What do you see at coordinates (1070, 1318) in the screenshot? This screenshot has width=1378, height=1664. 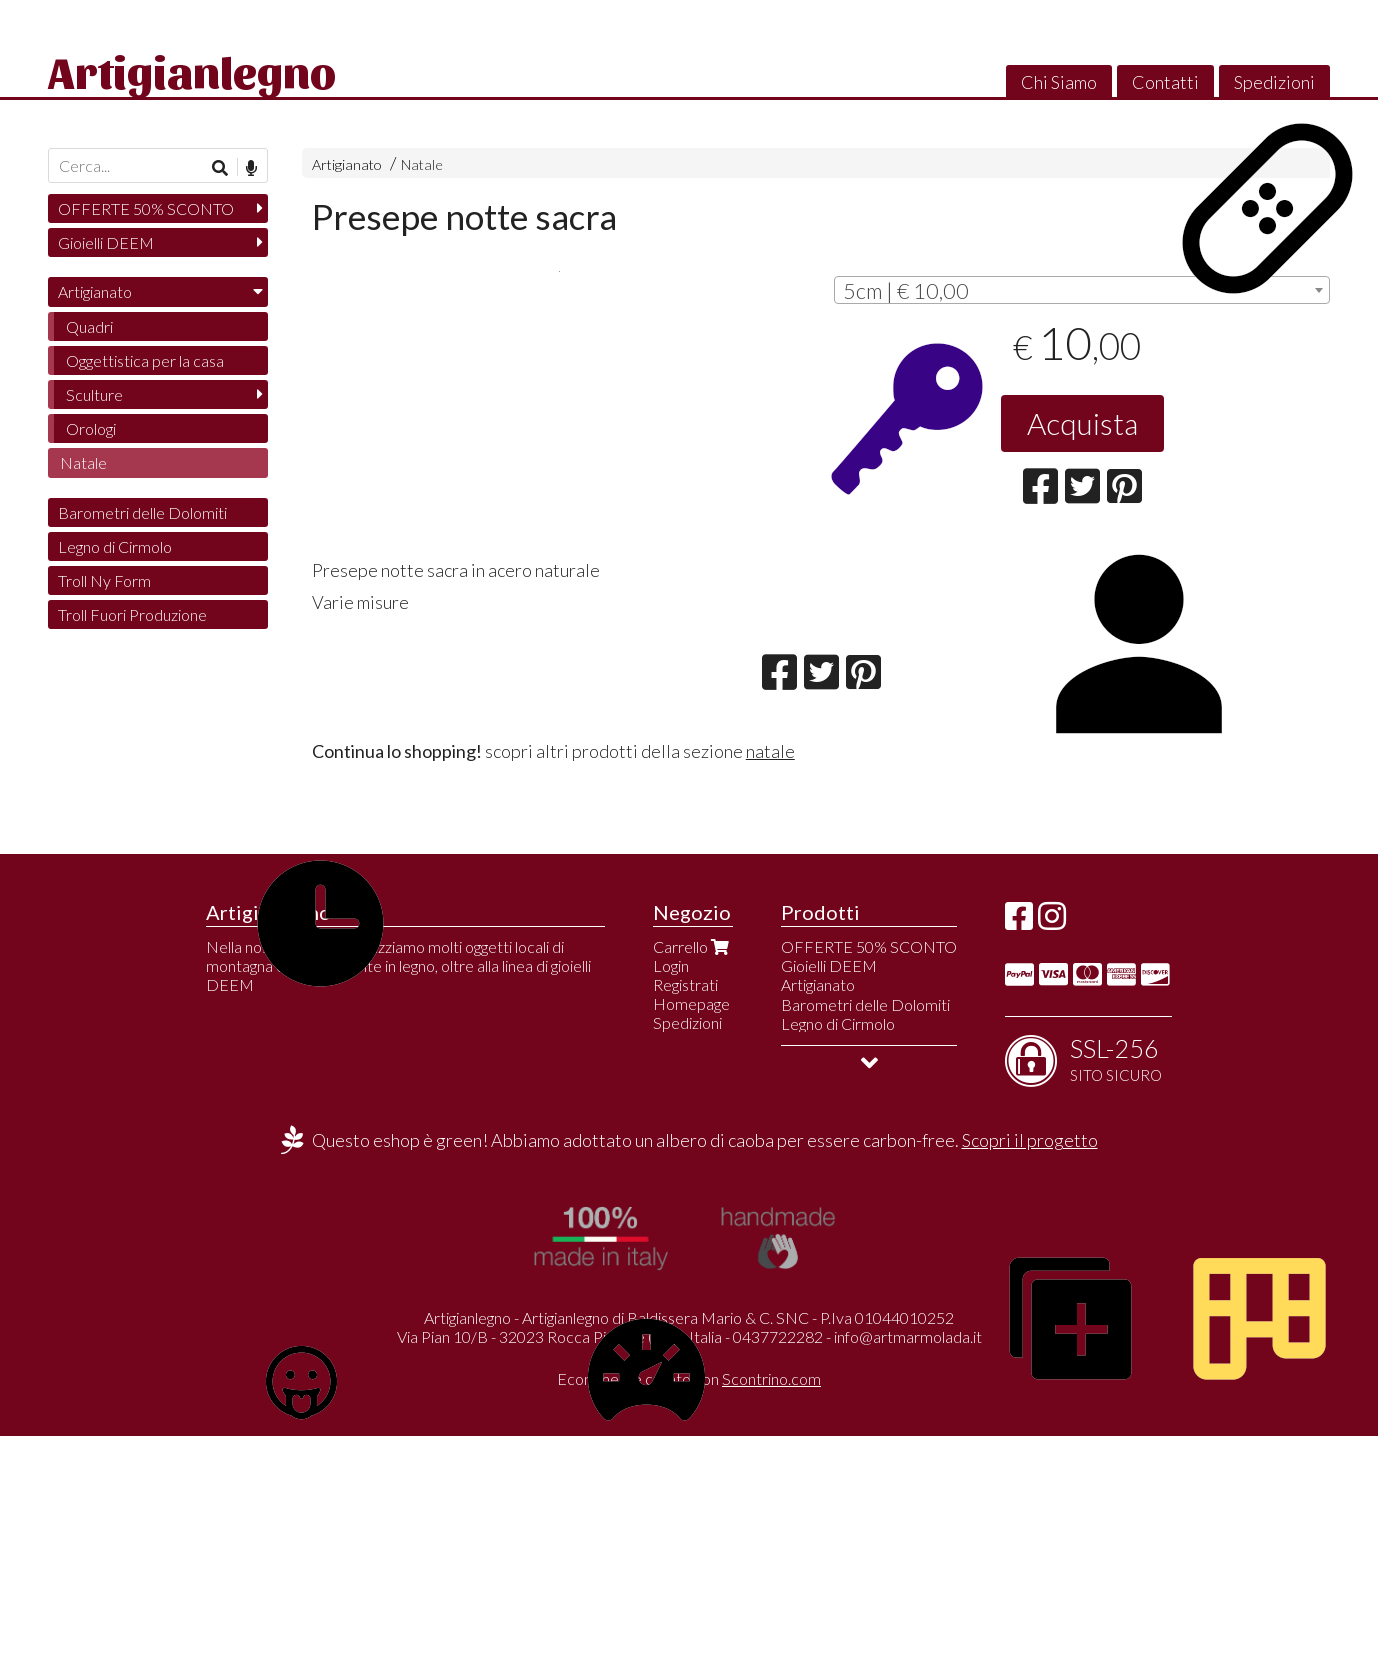 I see `duplicate or copy an item` at bounding box center [1070, 1318].